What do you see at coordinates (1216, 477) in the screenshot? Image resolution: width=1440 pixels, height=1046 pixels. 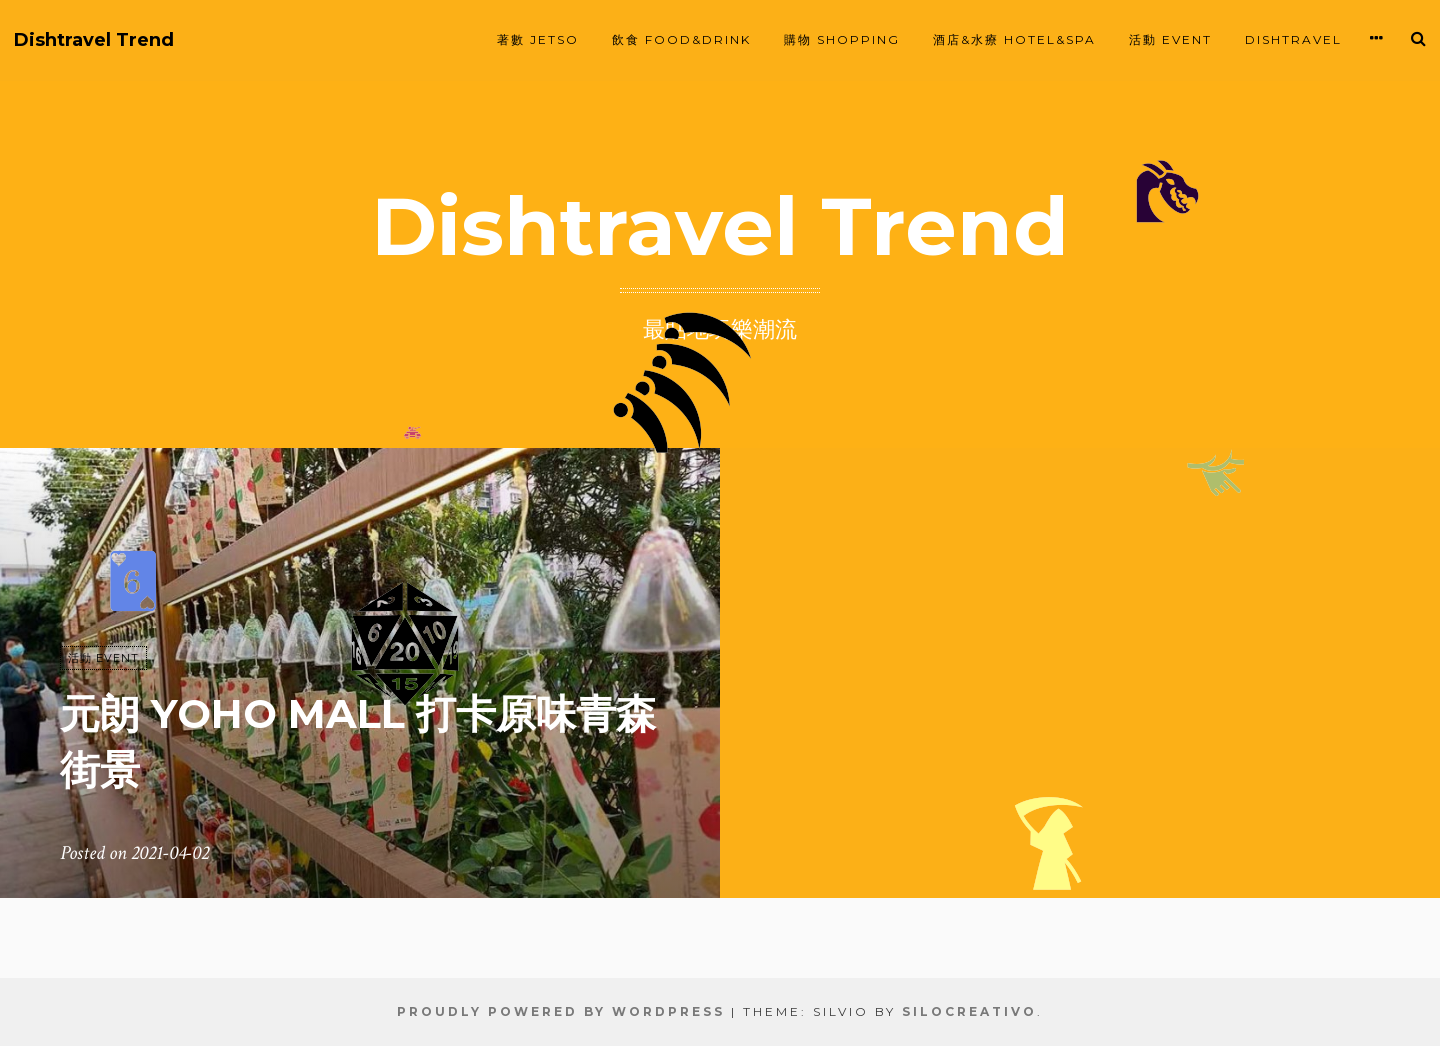 I see `activate a divine power or special ability` at bounding box center [1216, 477].